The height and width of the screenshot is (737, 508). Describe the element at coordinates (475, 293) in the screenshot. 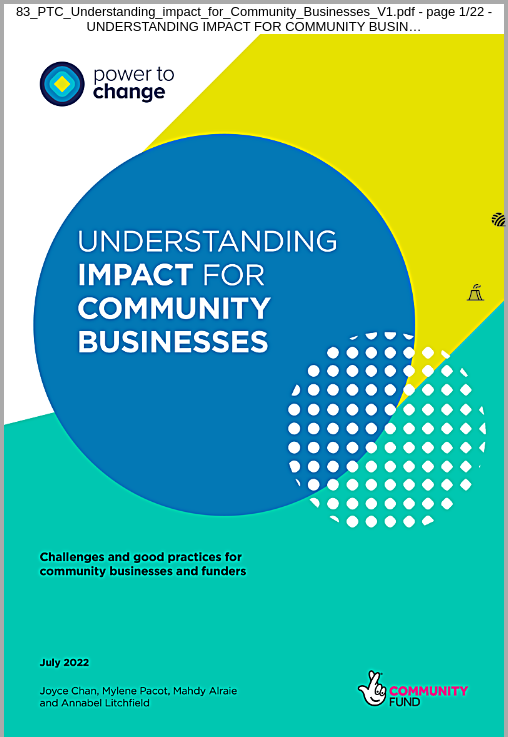

I see `indicates nuclear power or energy facility` at that location.